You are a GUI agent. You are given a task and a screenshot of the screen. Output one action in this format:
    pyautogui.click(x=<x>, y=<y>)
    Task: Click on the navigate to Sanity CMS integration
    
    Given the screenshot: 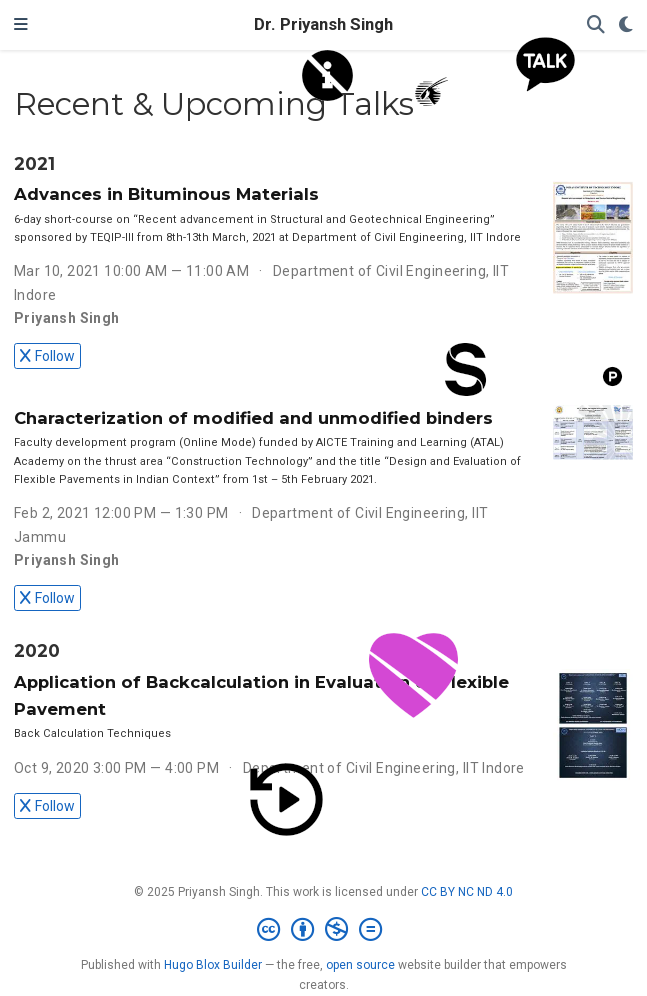 What is the action you would take?
    pyautogui.click(x=465, y=369)
    